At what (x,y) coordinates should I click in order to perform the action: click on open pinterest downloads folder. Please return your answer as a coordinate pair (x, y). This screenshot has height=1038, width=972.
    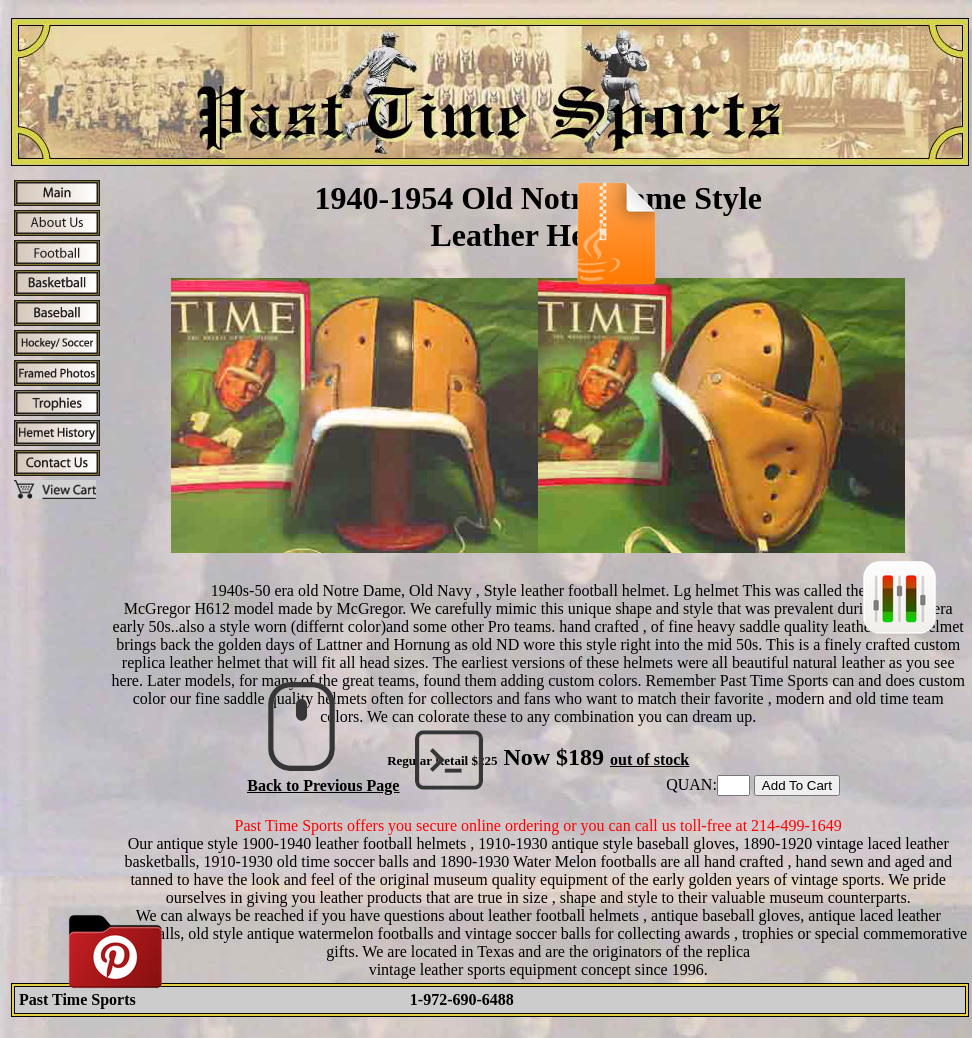
    Looking at the image, I should click on (115, 954).